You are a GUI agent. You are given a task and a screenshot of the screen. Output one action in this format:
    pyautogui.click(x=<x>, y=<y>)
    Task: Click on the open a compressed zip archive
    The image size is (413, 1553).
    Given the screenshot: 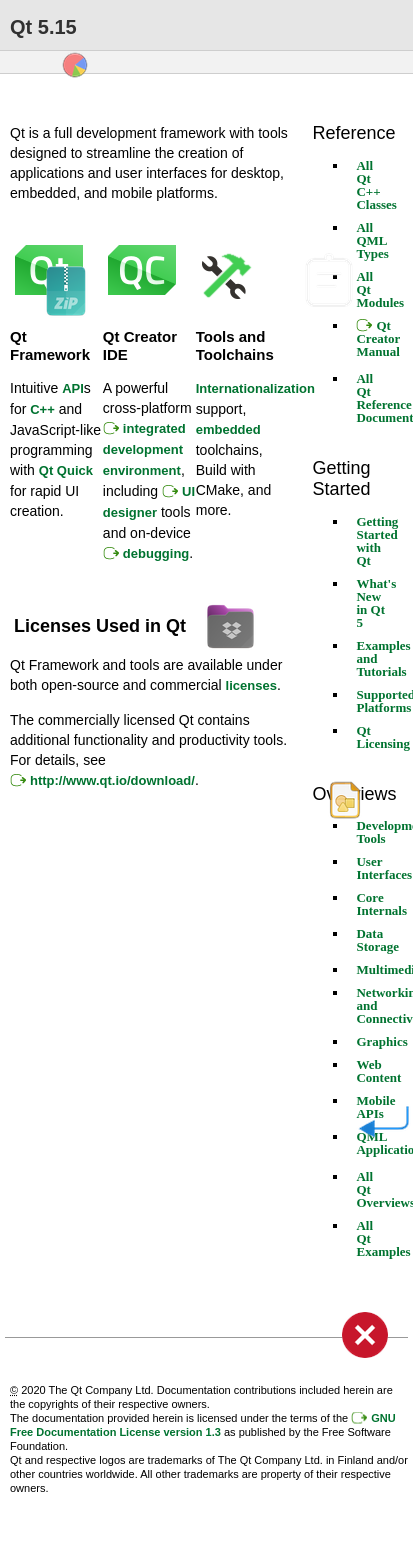 What is the action you would take?
    pyautogui.click(x=66, y=291)
    